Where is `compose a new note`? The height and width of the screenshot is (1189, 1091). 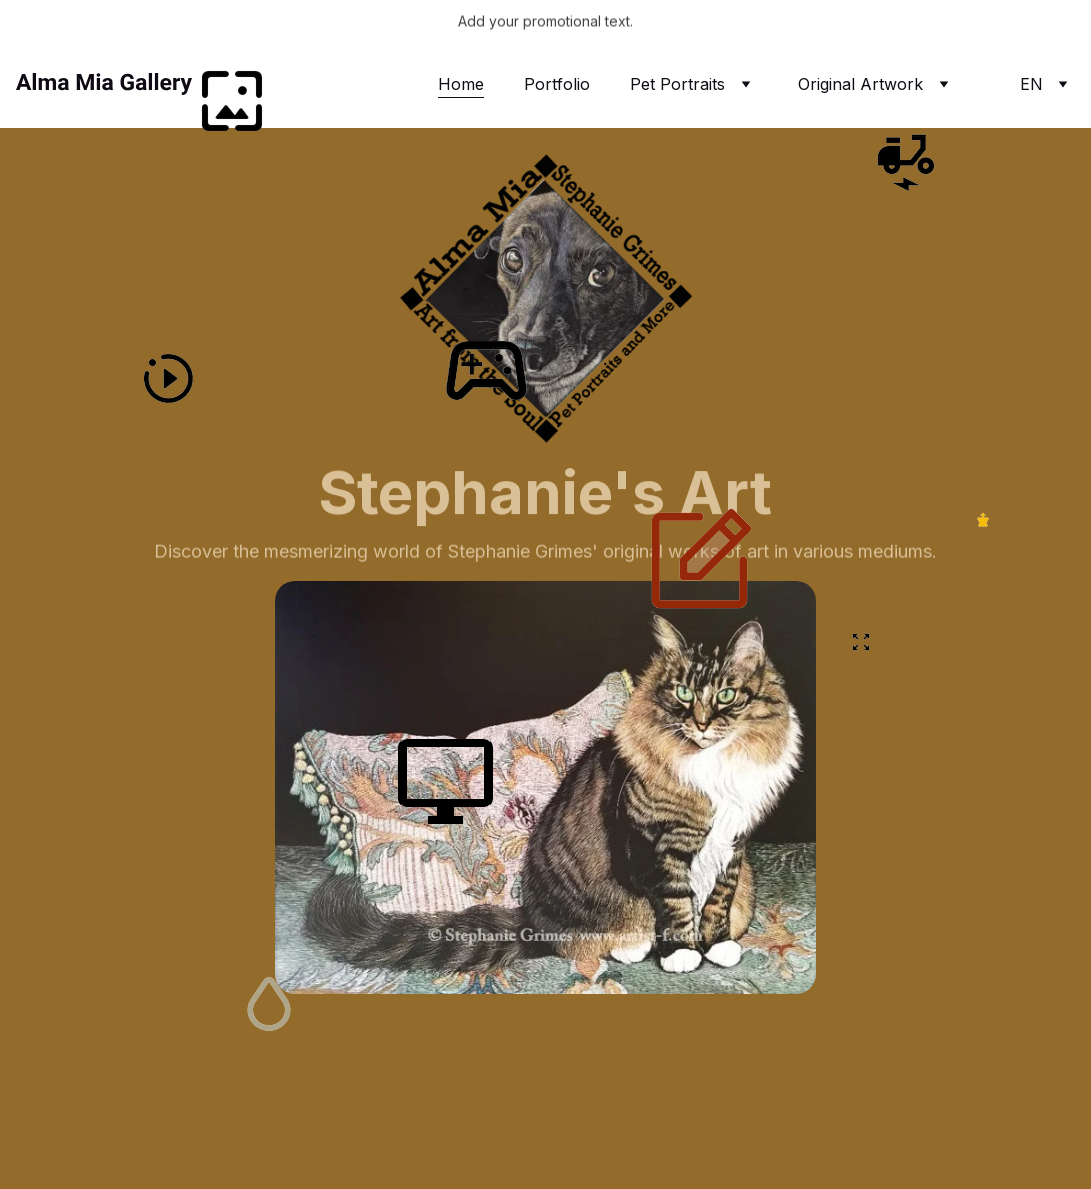 compose a new note is located at coordinates (699, 560).